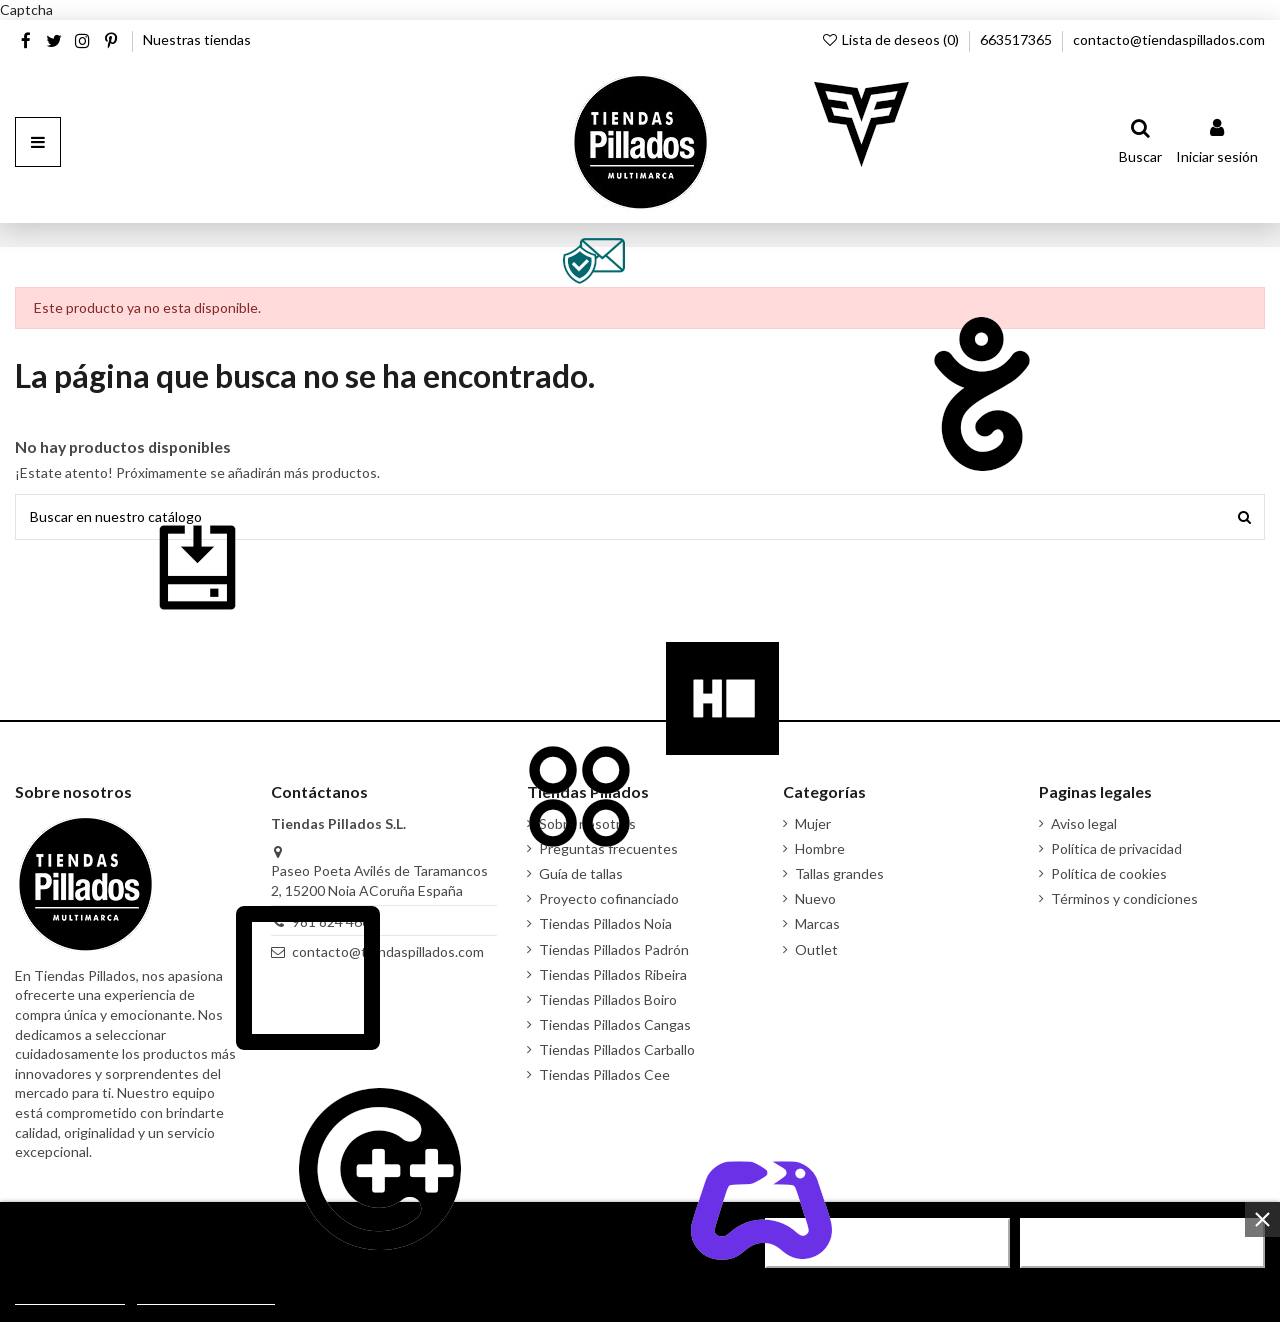  I want to click on open app drawer or menu, so click(579, 796).